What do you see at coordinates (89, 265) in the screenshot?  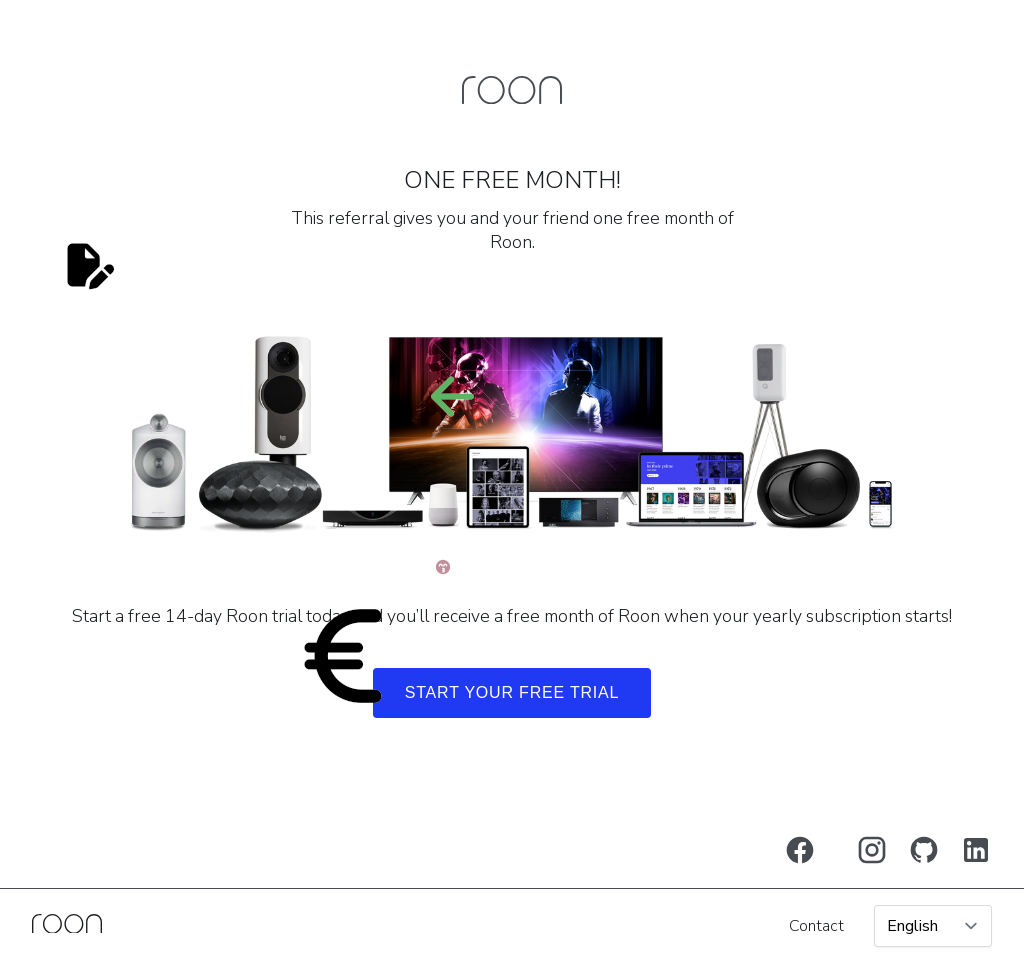 I see `edit this document` at bounding box center [89, 265].